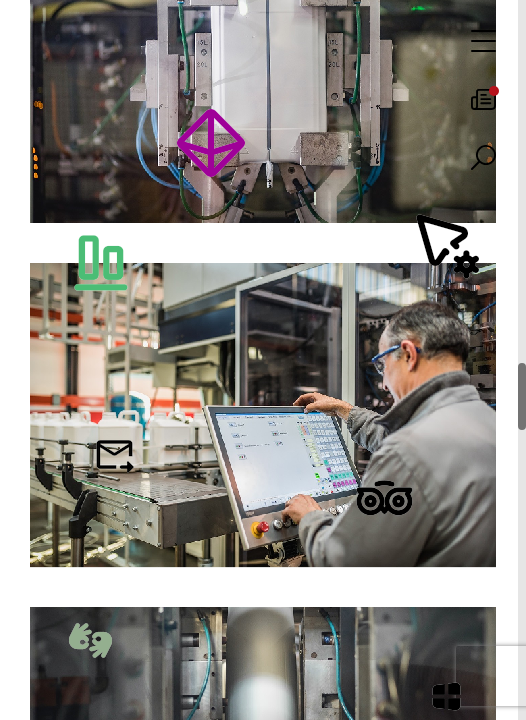  What do you see at coordinates (446, 696) in the screenshot?
I see `windows operating system logo` at bounding box center [446, 696].